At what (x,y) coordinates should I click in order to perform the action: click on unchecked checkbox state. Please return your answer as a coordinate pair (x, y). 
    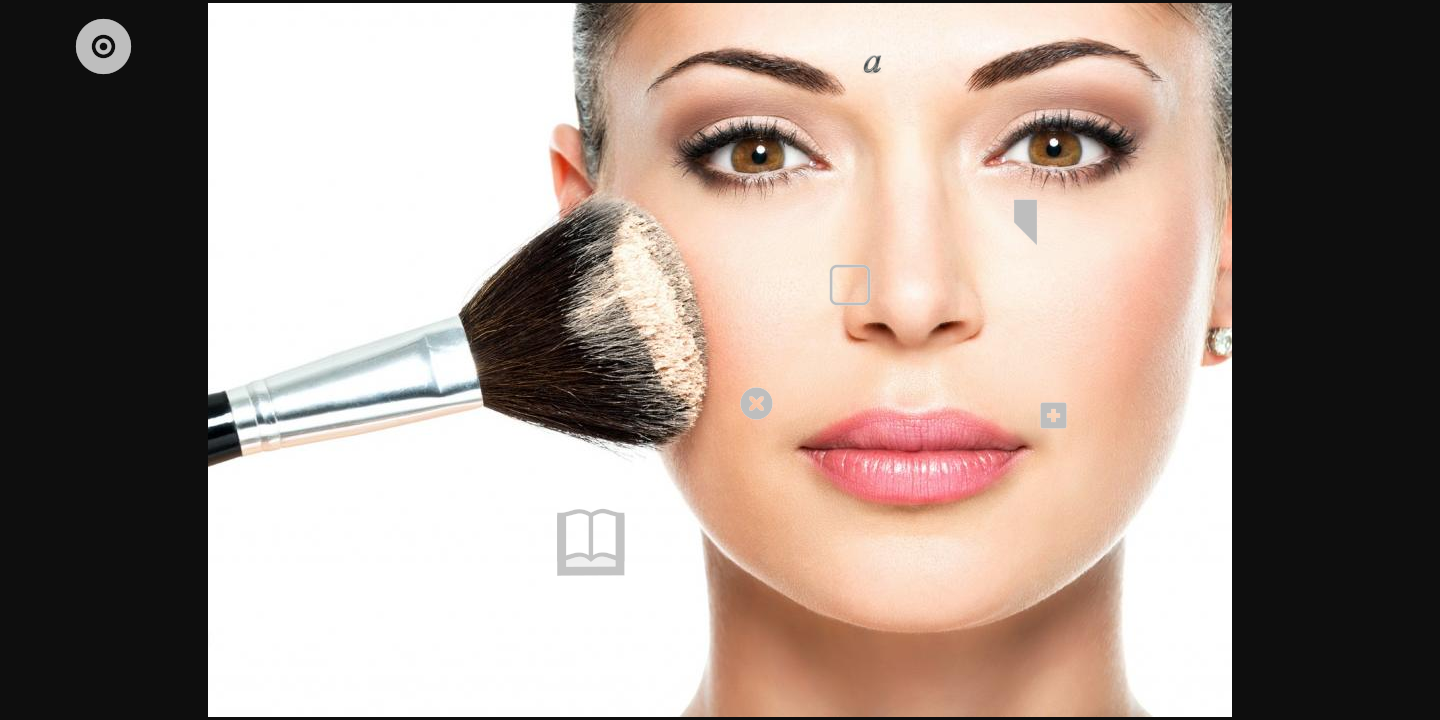
    Looking at the image, I should click on (850, 285).